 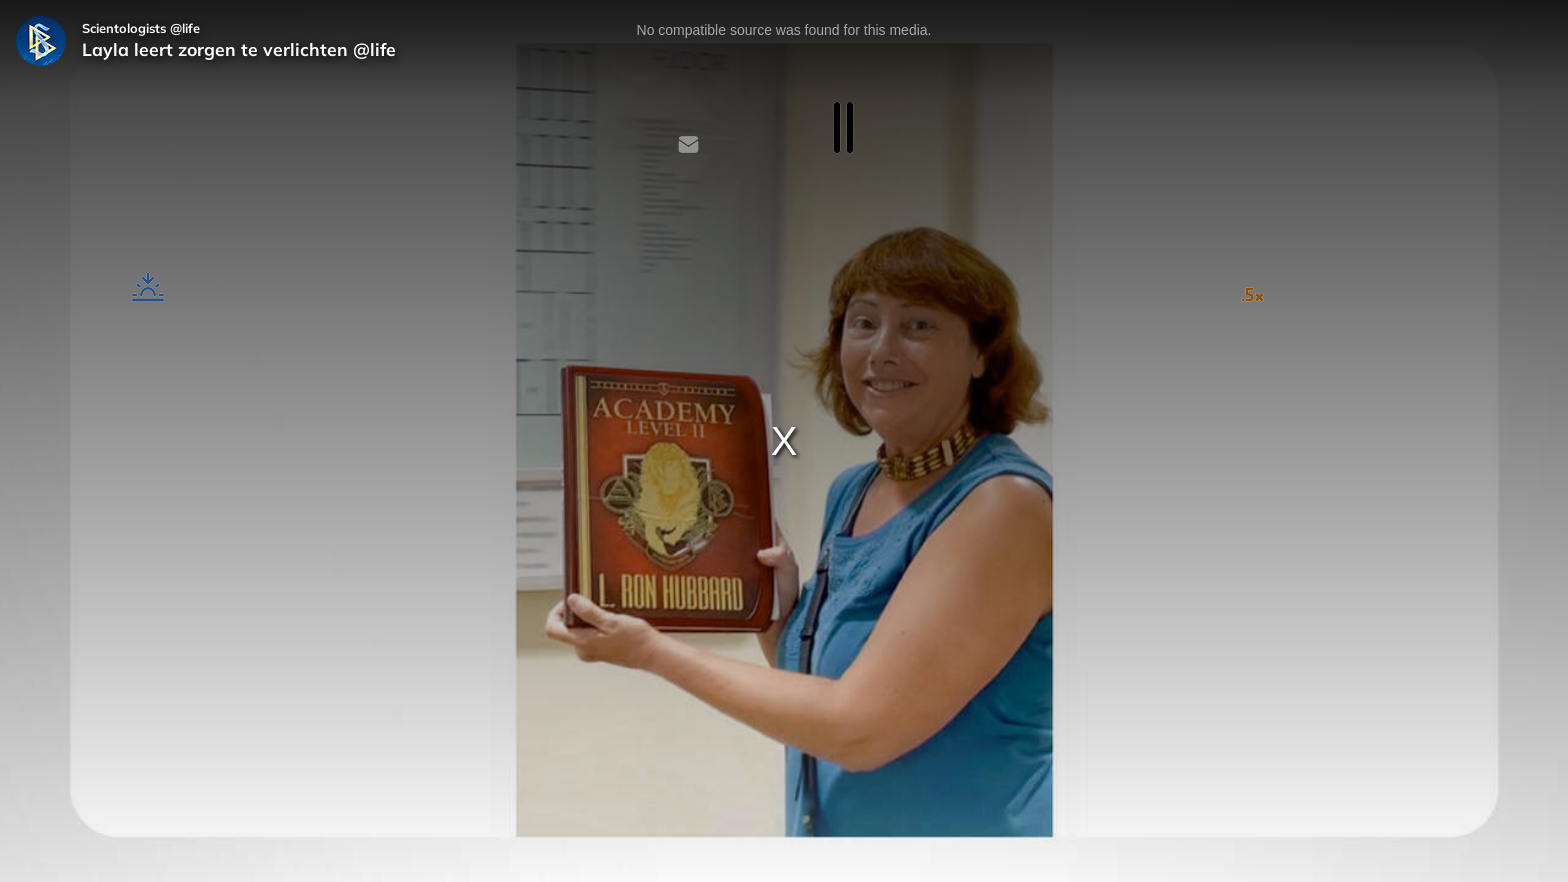 What do you see at coordinates (688, 144) in the screenshot?
I see `open your inbox or messages` at bounding box center [688, 144].